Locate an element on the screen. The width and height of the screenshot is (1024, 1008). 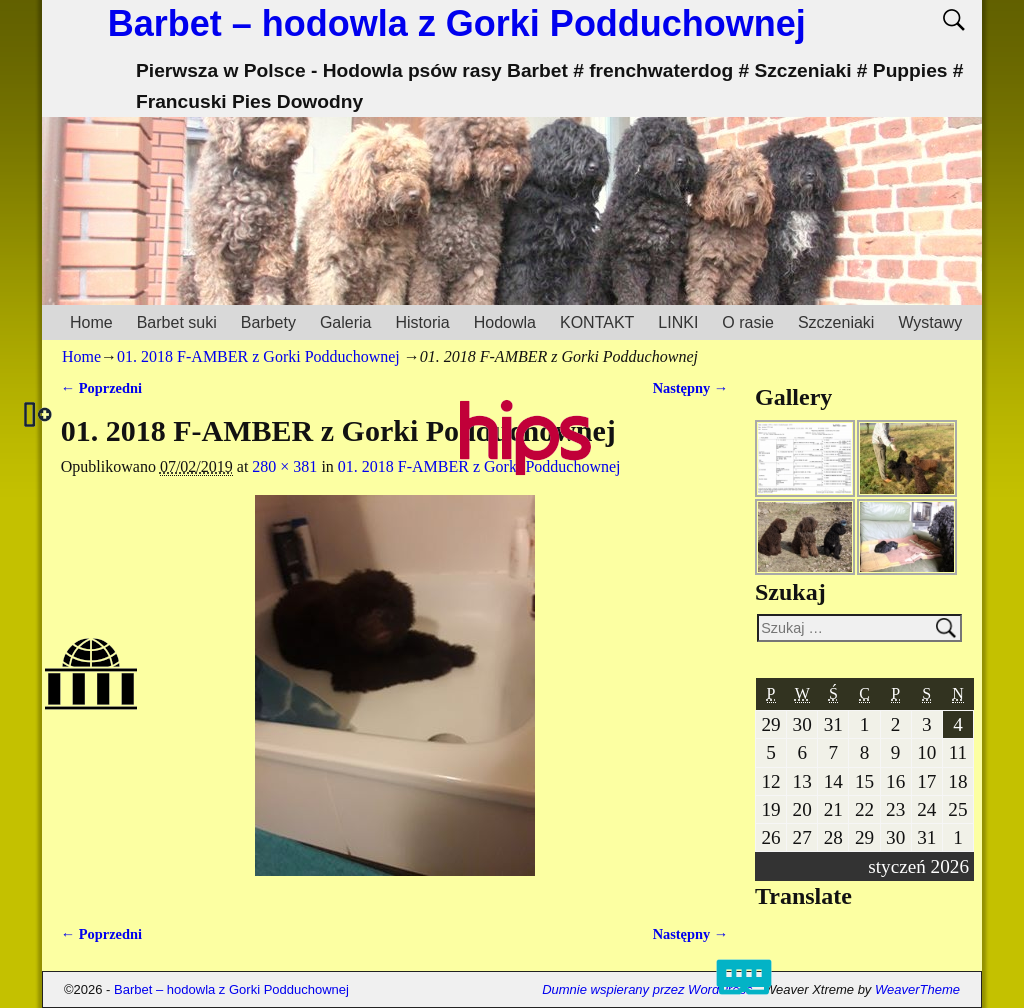
view RAM or memory usage is located at coordinates (744, 977).